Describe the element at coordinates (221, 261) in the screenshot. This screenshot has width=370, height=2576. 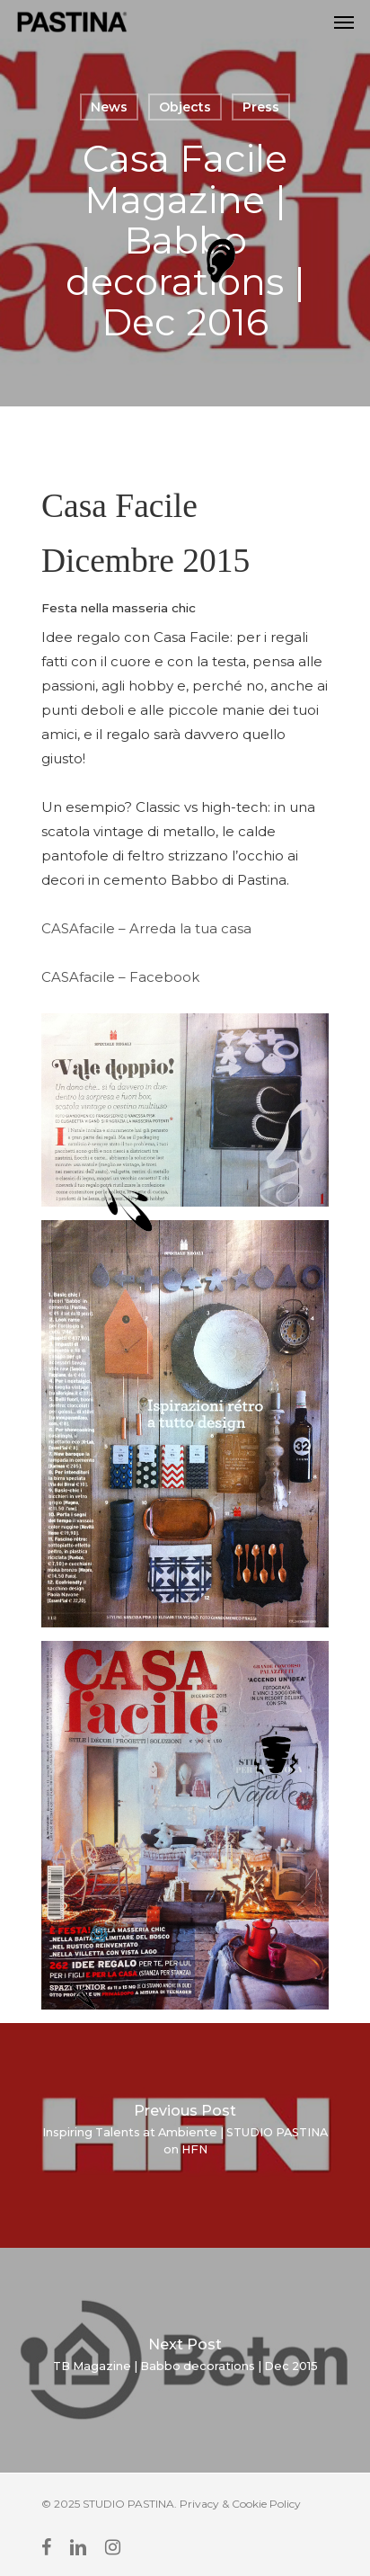
I see `adjust audio or sound settings` at that location.